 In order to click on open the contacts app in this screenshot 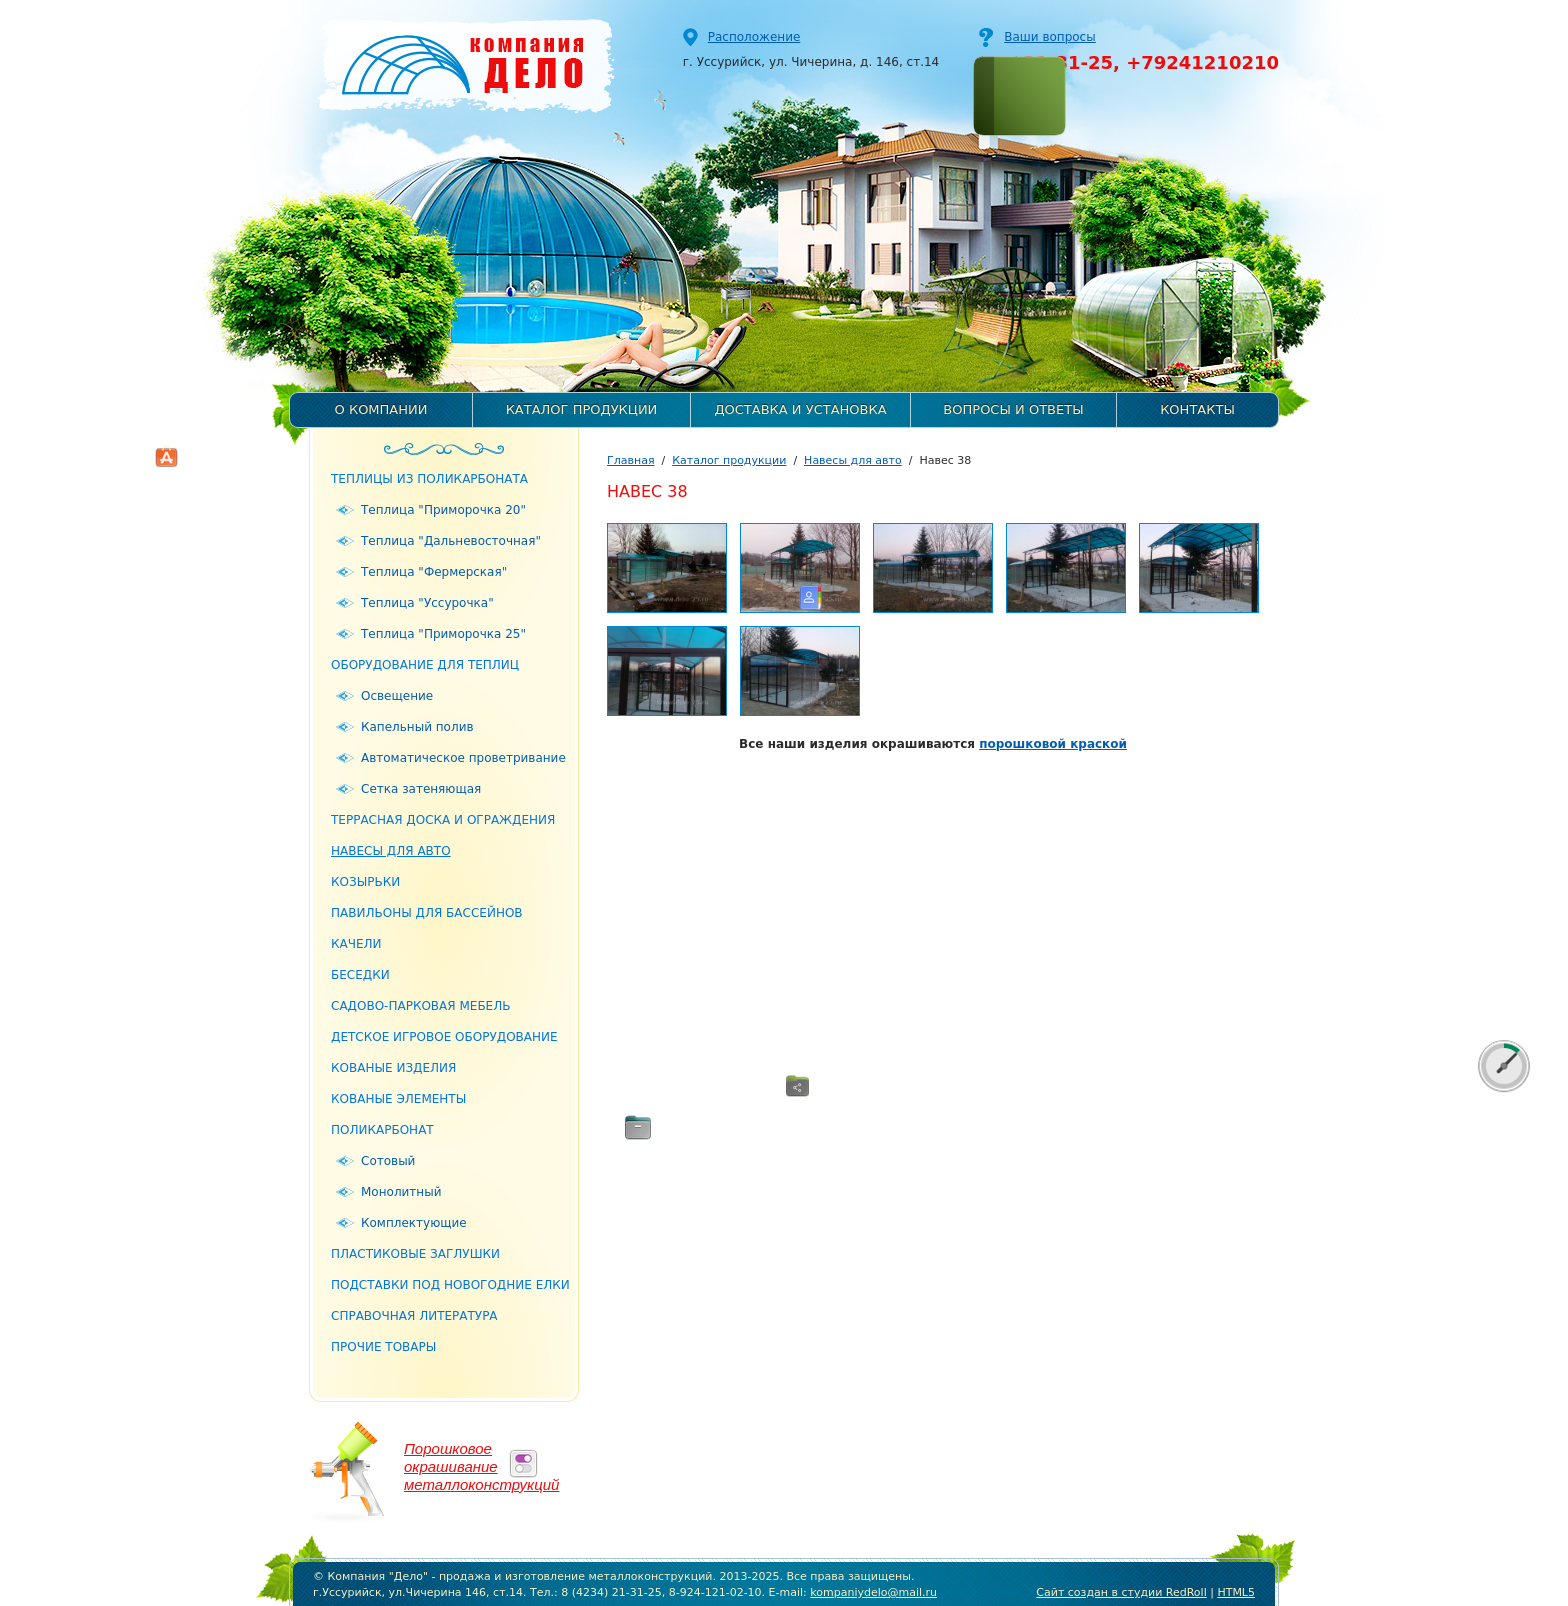, I will do `click(810, 597)`.